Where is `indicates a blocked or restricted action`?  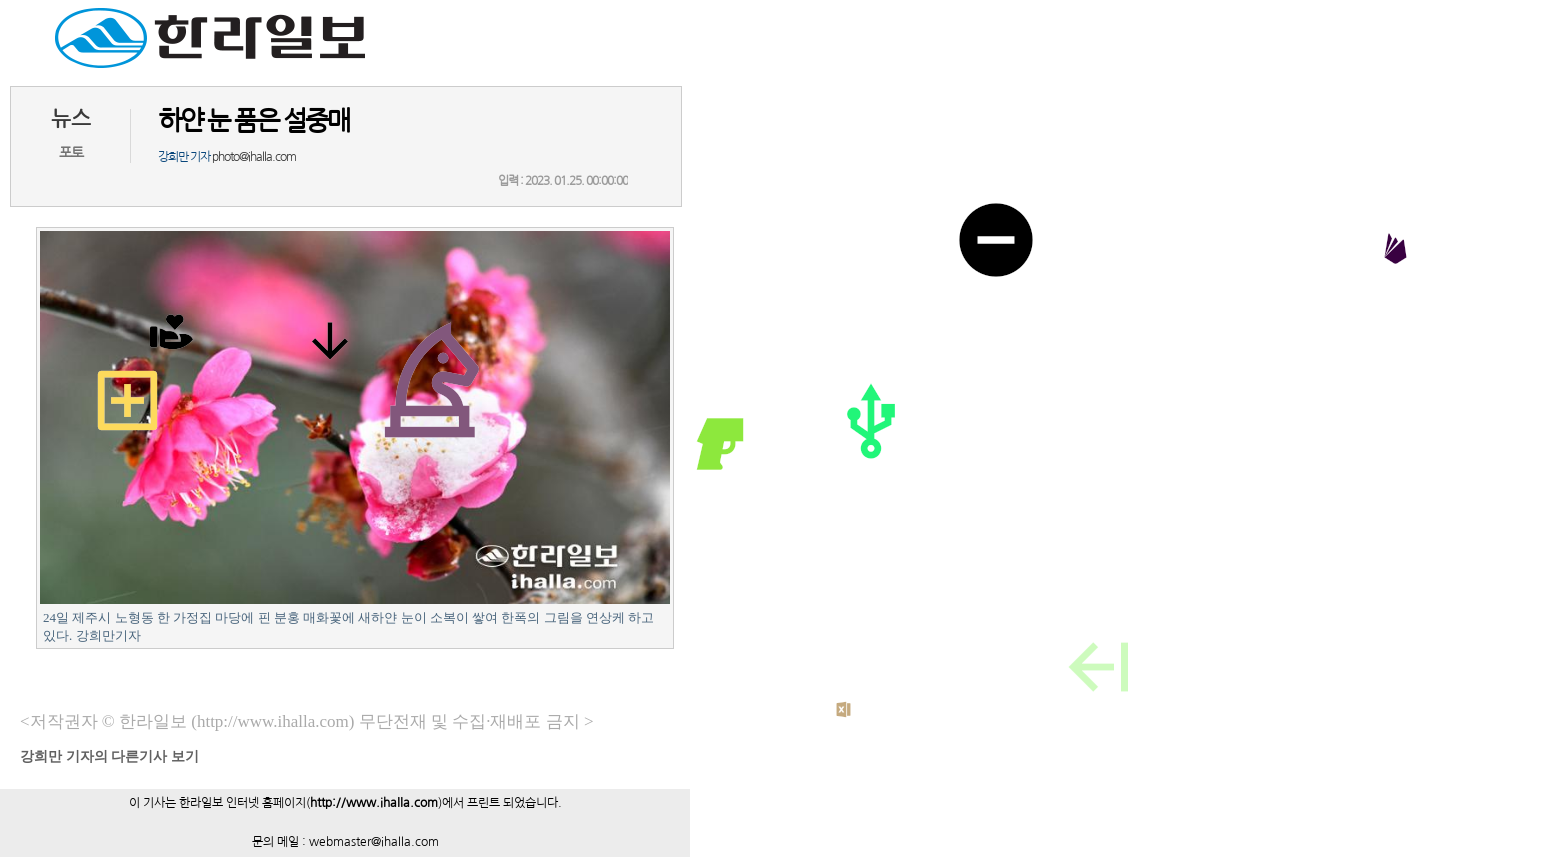
indicates a blocked or restricted action is located at coordinates (996, 240).